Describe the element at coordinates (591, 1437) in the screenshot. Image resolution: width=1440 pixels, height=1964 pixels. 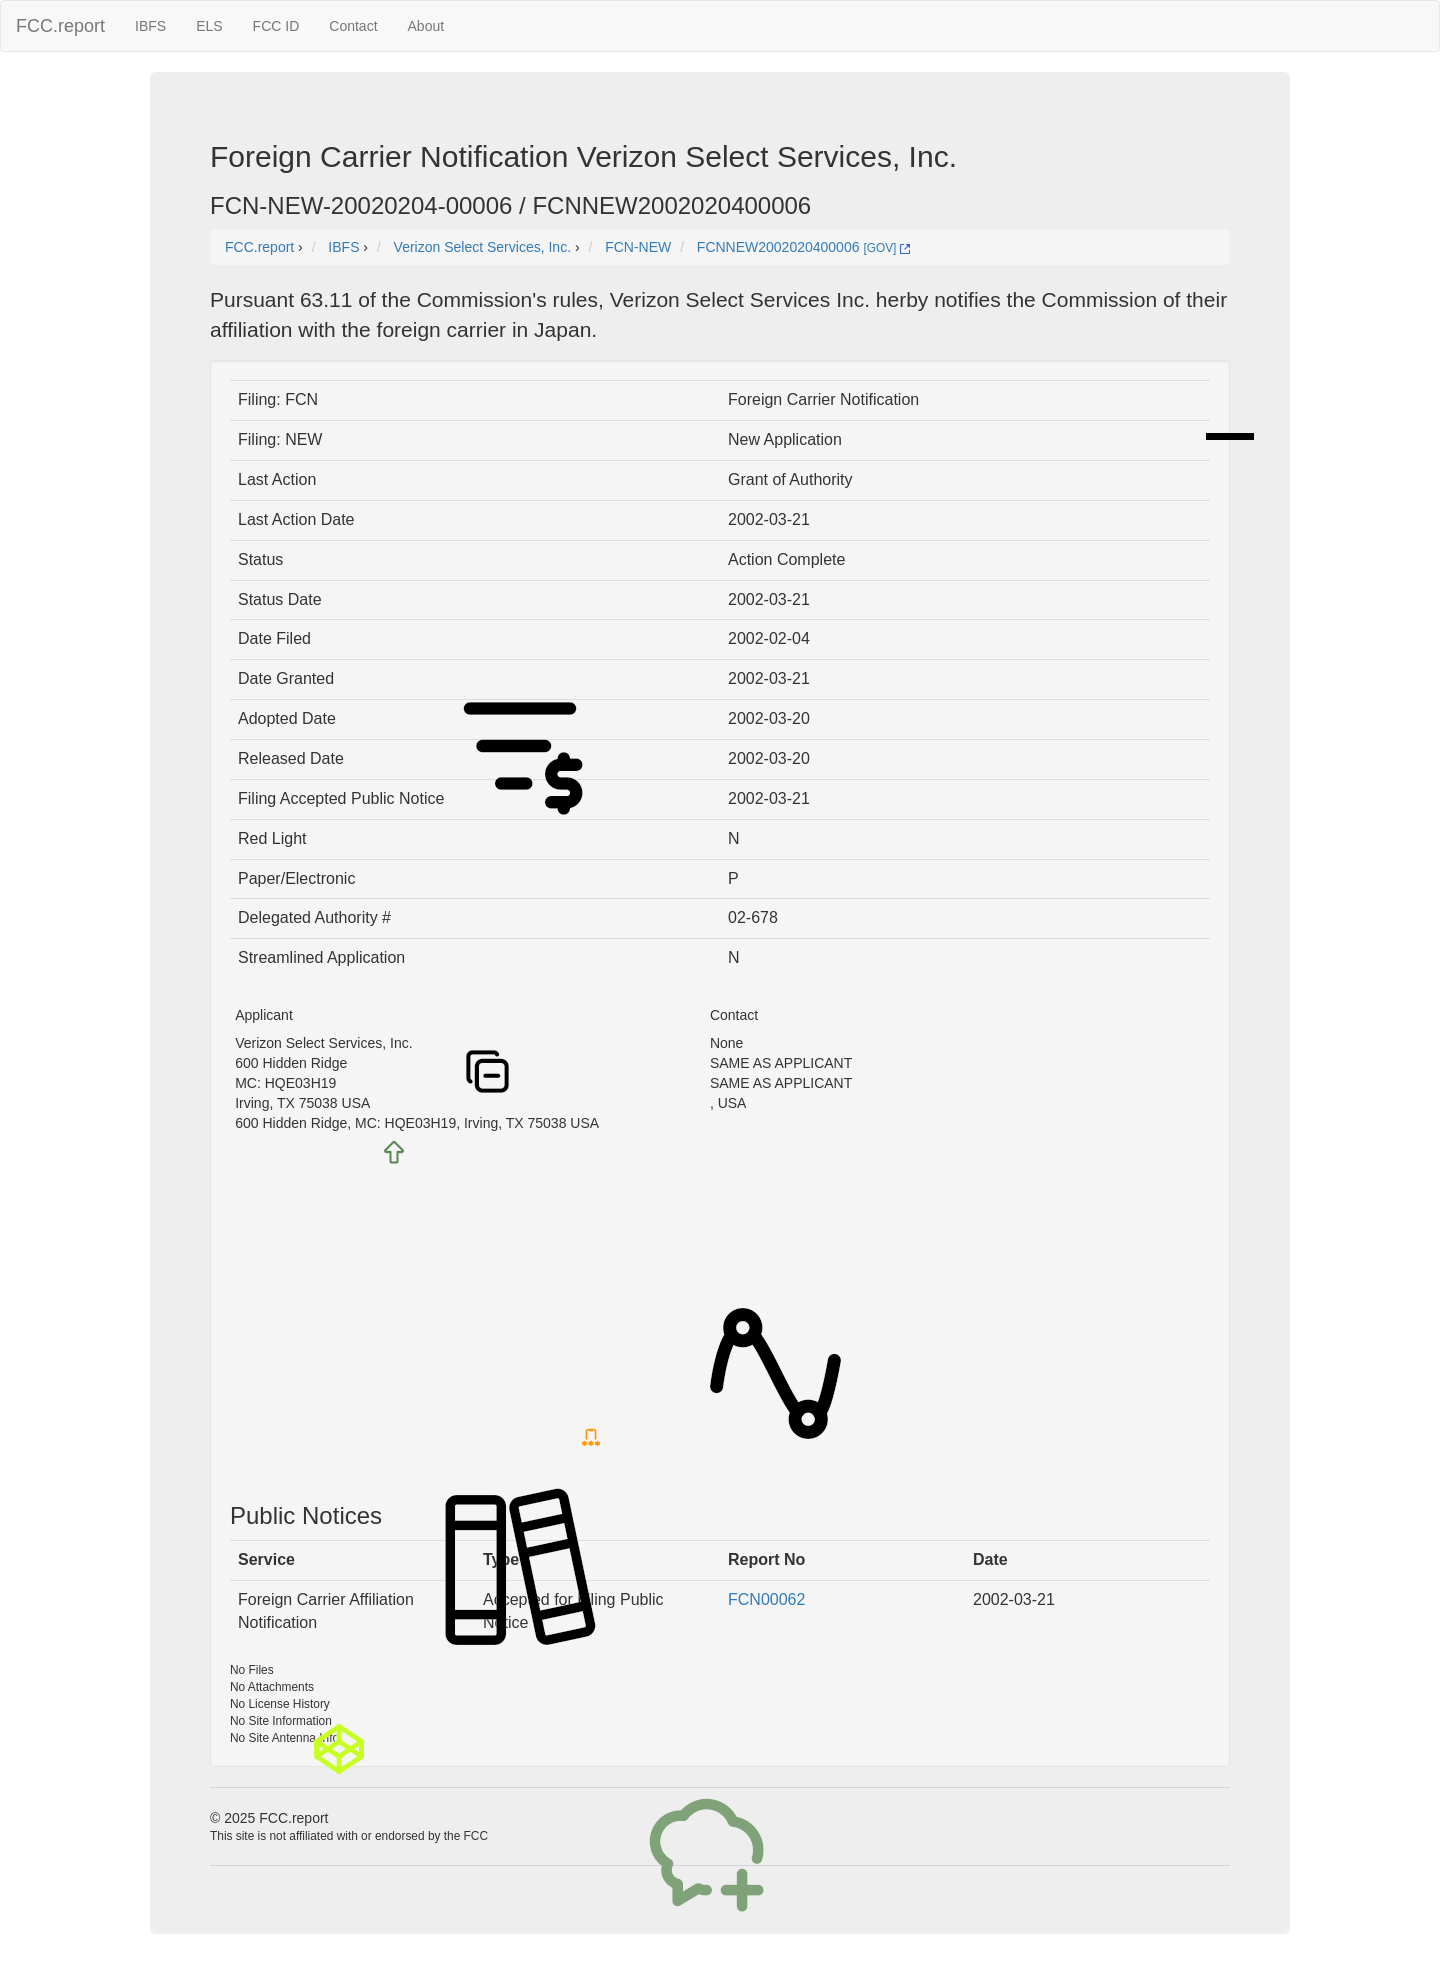
I see `enter password on mobile device` at that location.